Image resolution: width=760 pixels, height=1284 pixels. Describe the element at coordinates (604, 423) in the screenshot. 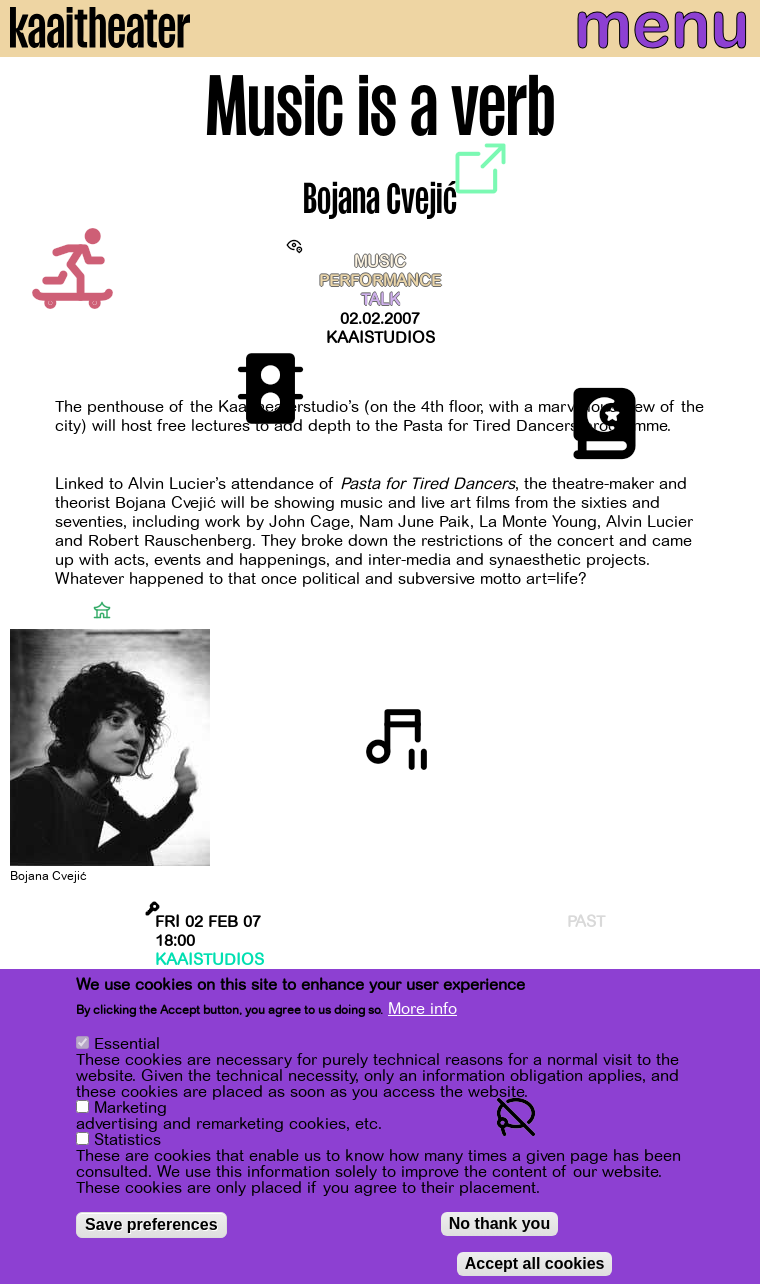

I see `access quran or islamic religious text` at that location.